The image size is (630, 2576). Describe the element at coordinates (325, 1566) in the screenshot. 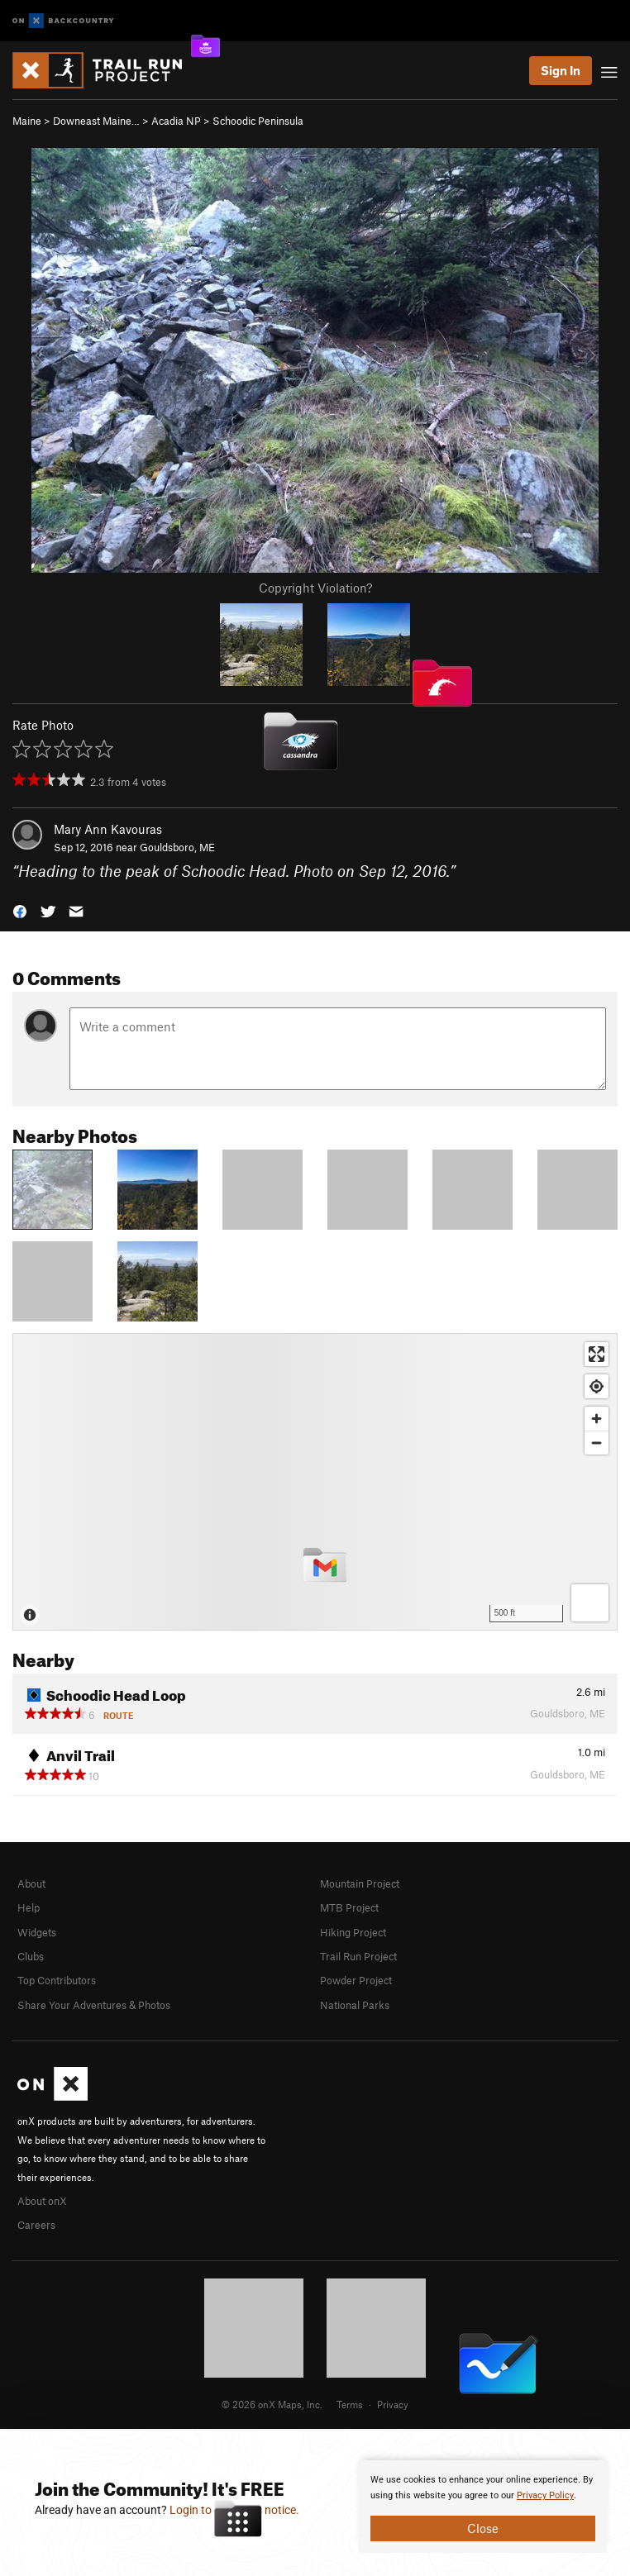

I see `open folder containing Gmail messages or exports` at that location.